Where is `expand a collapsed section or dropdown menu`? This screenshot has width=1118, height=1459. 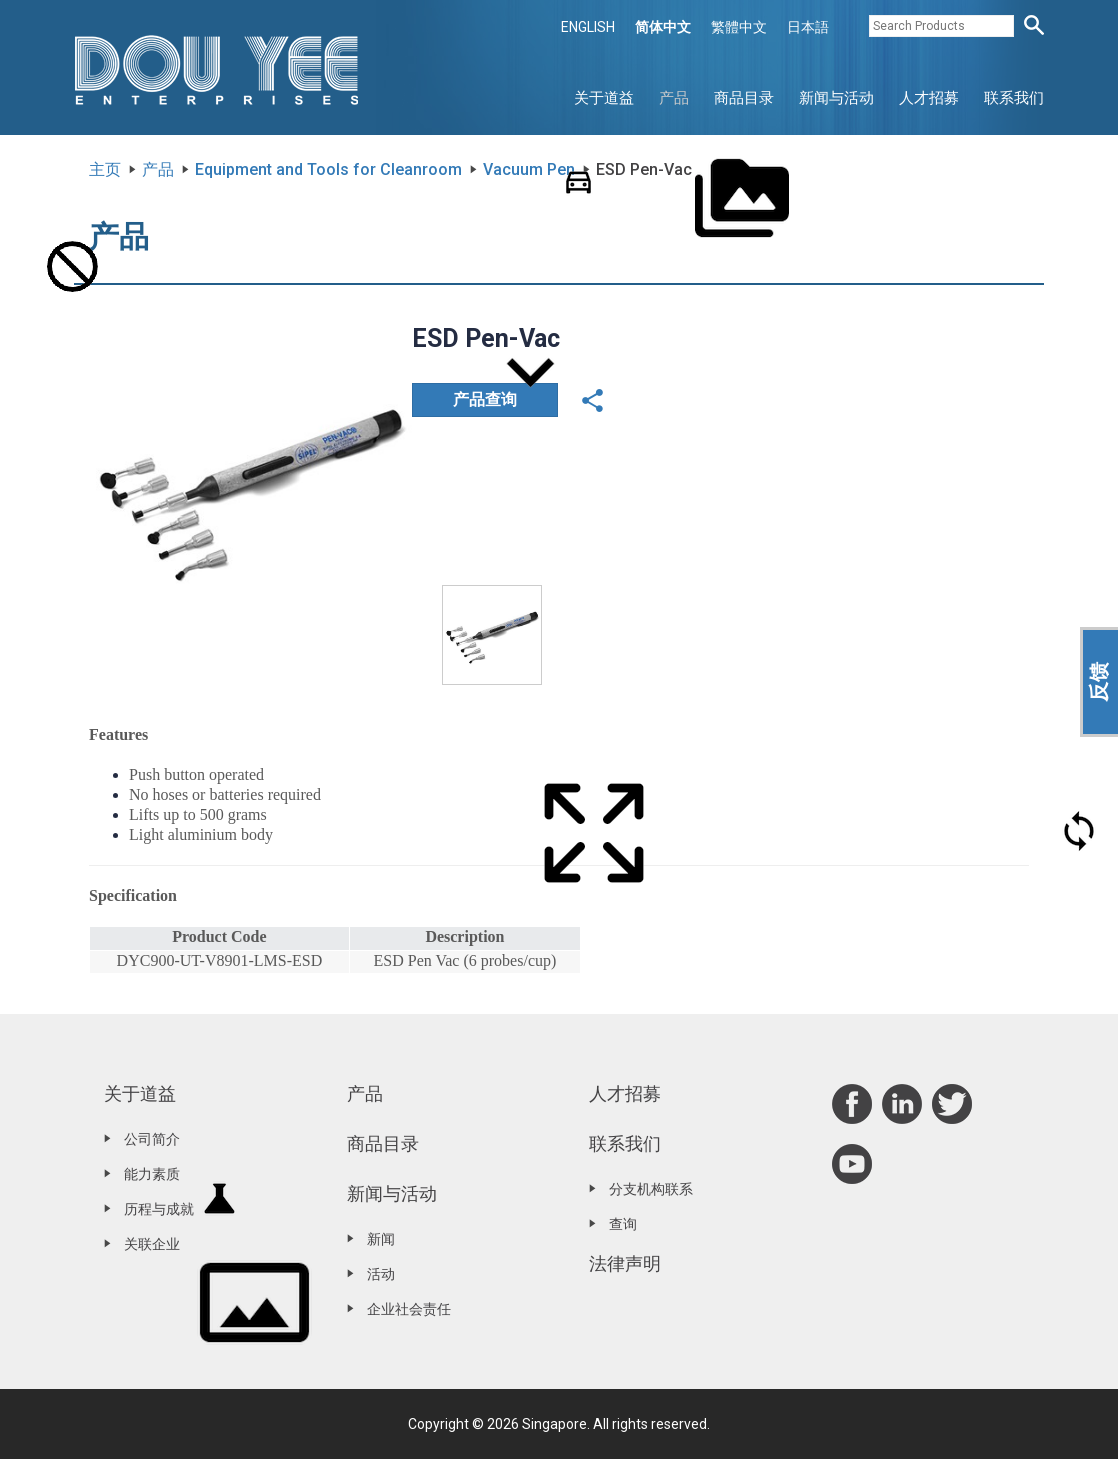 expand a collapsed section or dropdown menu is located at coordinates (530, 371).